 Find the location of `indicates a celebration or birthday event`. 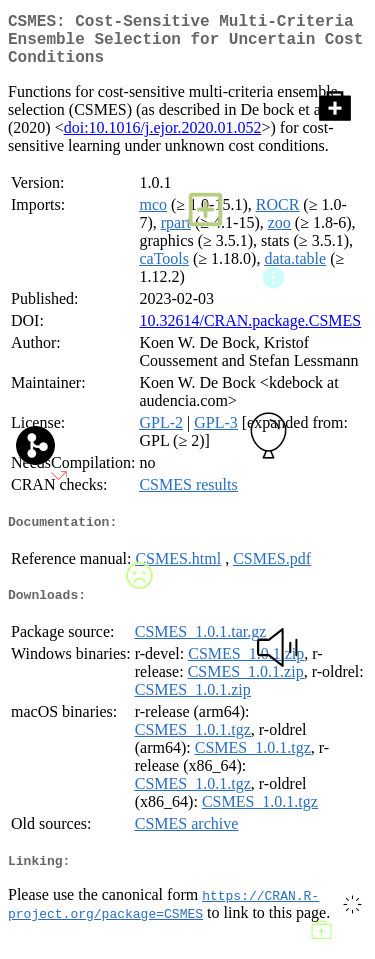

indicates a celebration or birthday event is located at coordinates (268, 435).